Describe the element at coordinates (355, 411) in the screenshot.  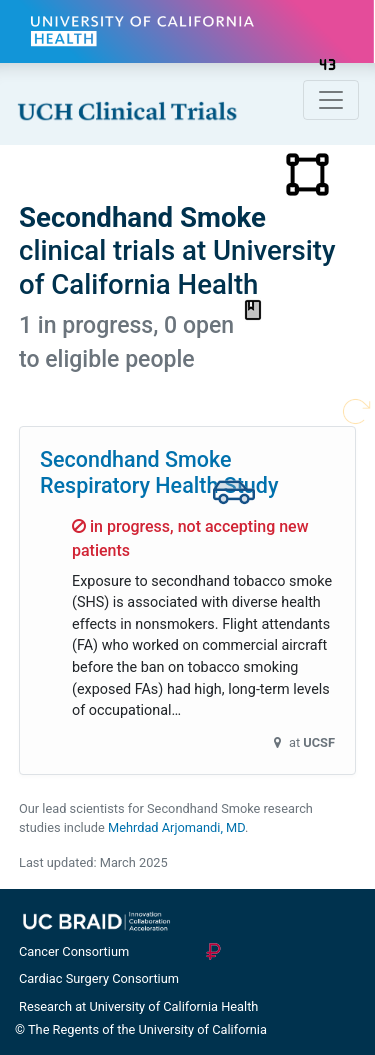
I see `refresh or reload content` at that location.